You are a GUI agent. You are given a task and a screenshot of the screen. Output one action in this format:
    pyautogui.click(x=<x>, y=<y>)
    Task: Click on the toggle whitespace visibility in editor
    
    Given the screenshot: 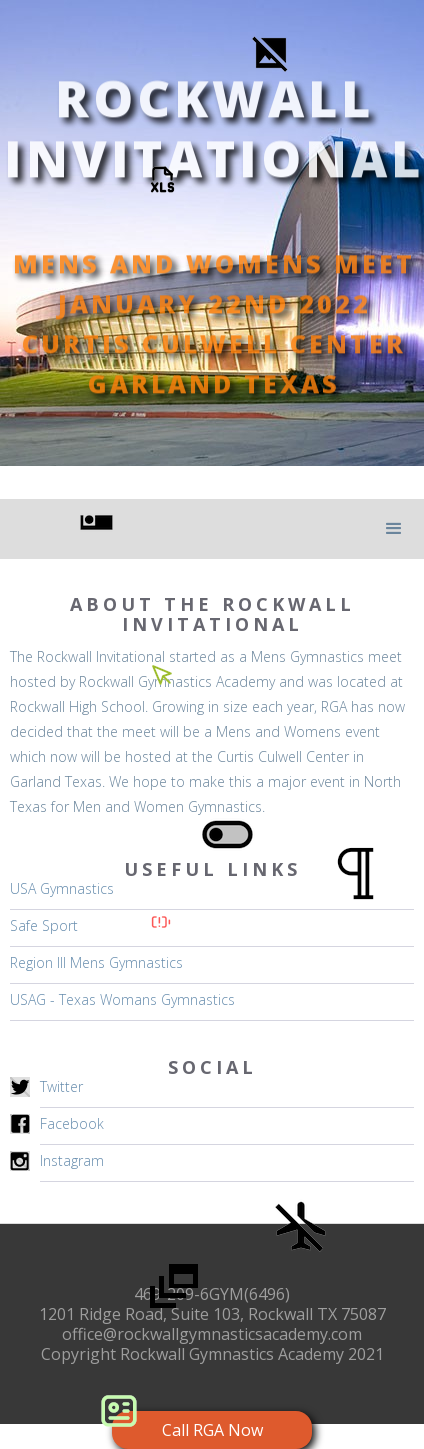 What is the action you would take?
    pyautogui.click(x=357, y=875)
    